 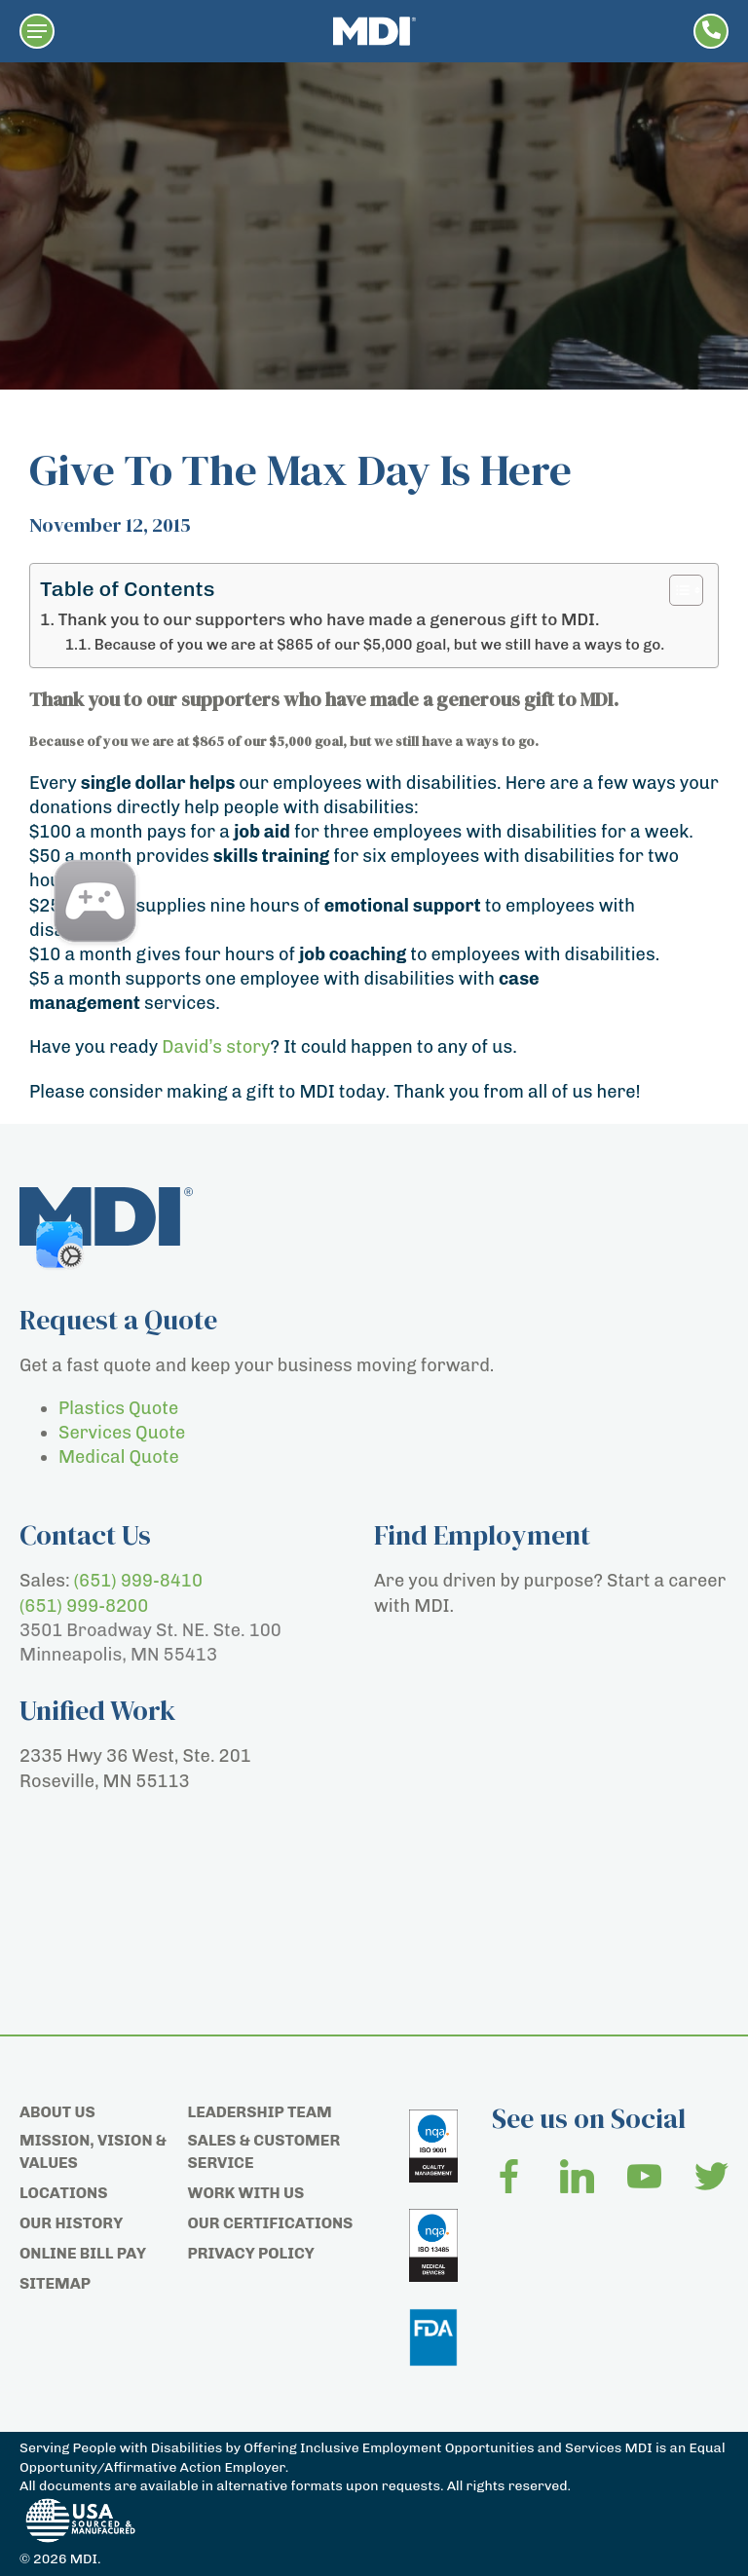 I want to click on configure network and workgroup settings, so click(x=59, y=1245).